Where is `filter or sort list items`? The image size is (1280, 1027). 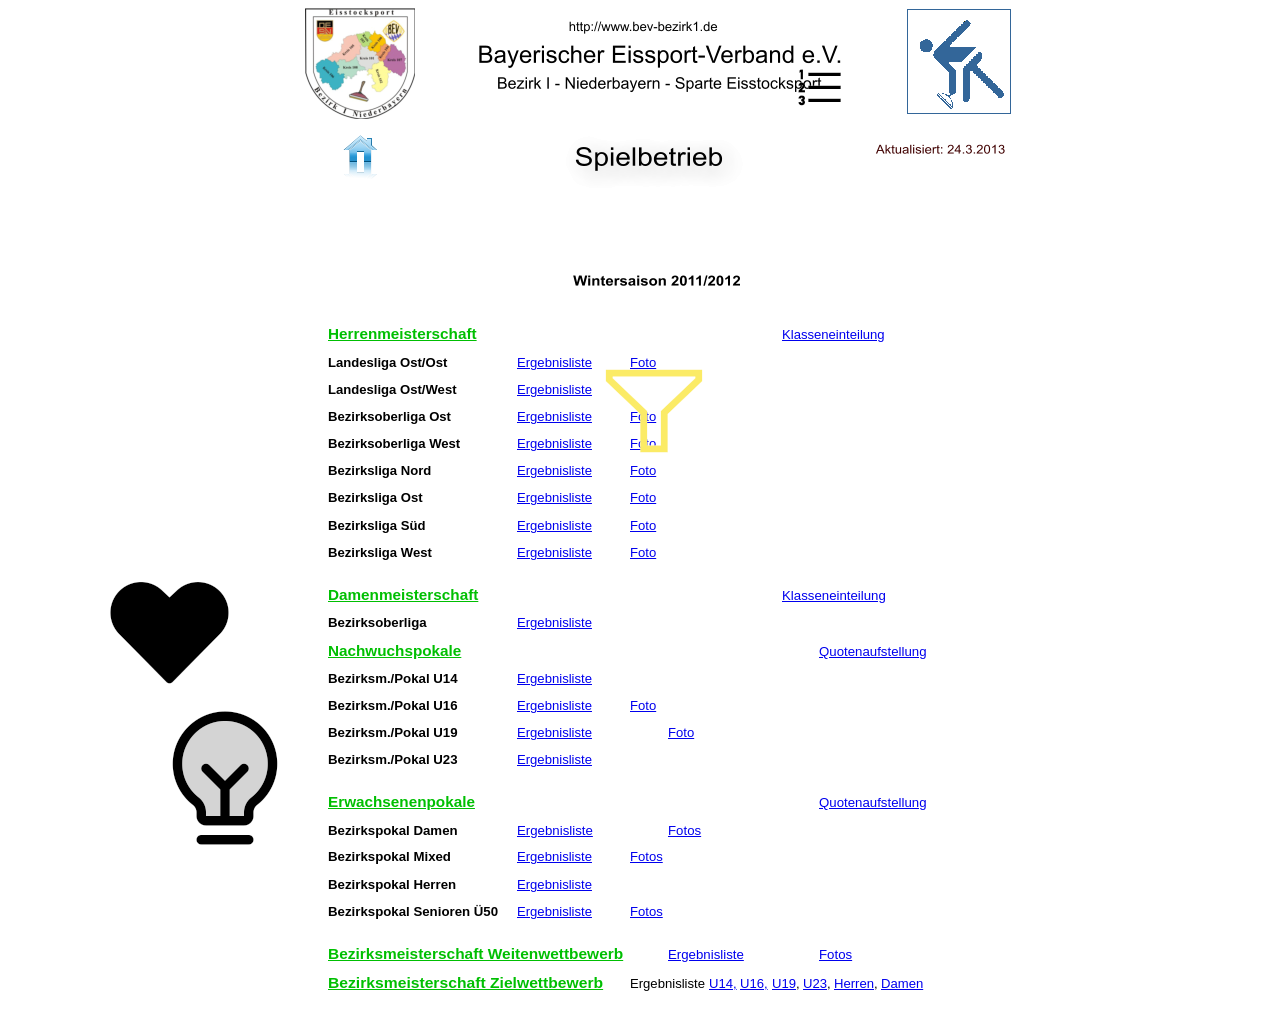 filter or sort list items is located at coordinates (654, 411).